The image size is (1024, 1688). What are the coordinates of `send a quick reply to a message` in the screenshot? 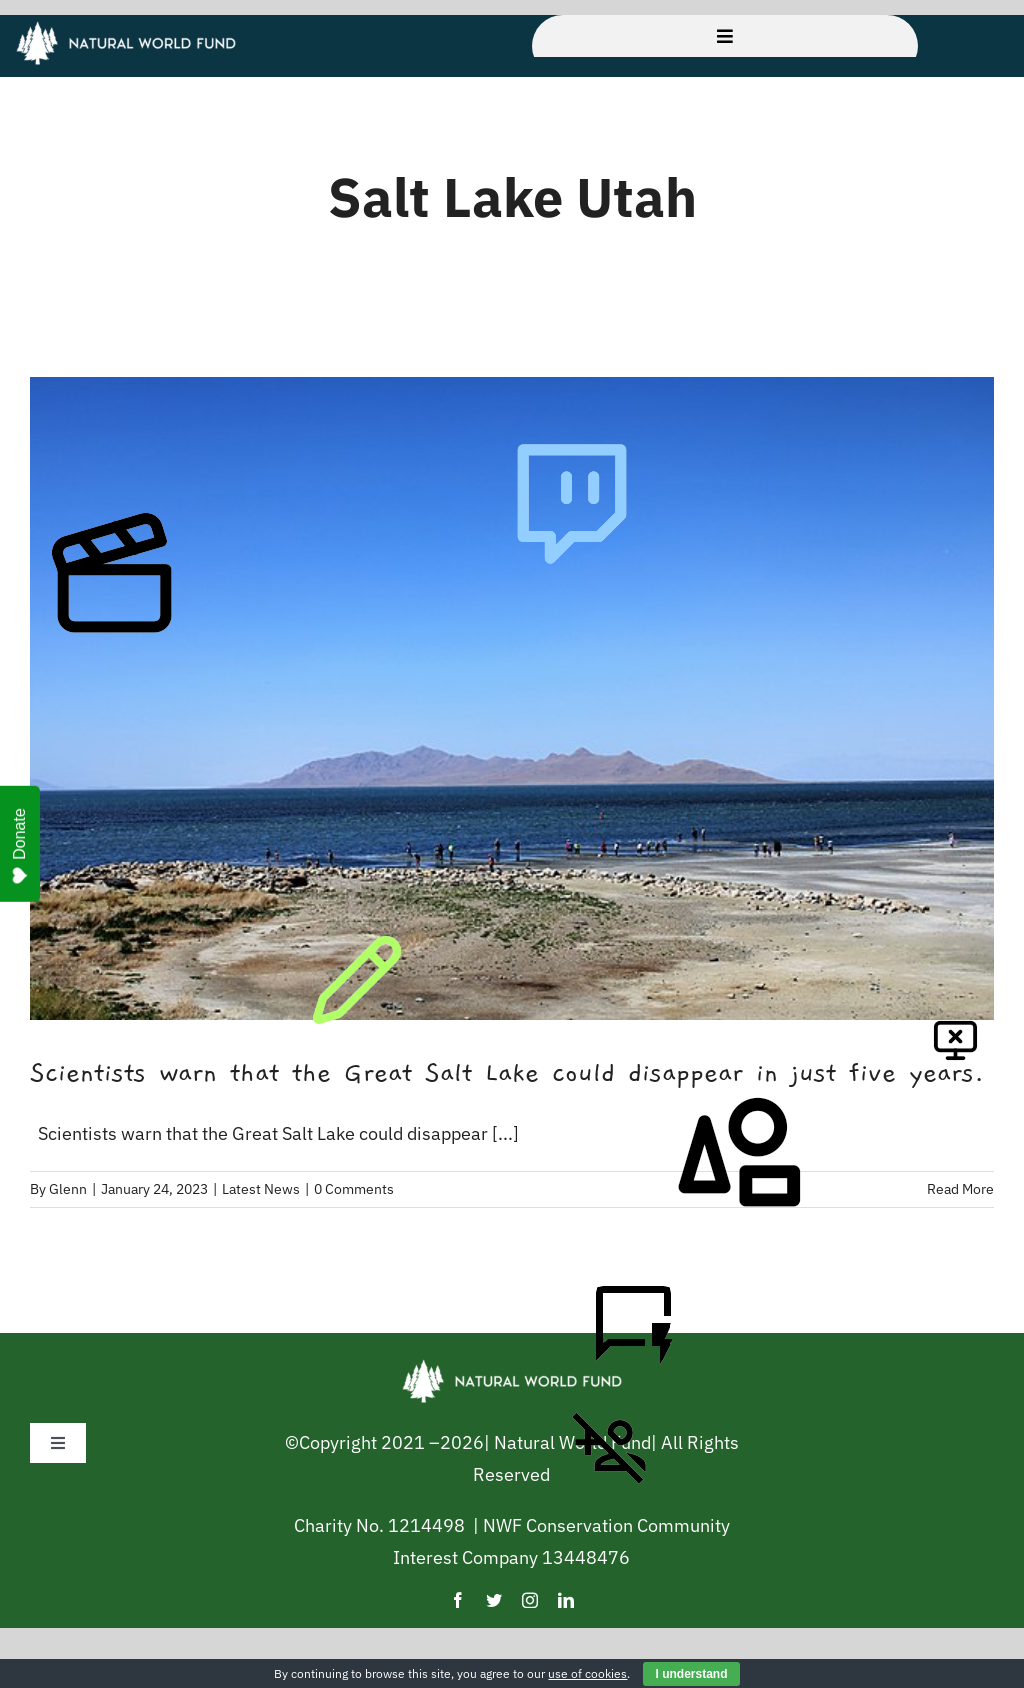 It's located at (633, 1323).